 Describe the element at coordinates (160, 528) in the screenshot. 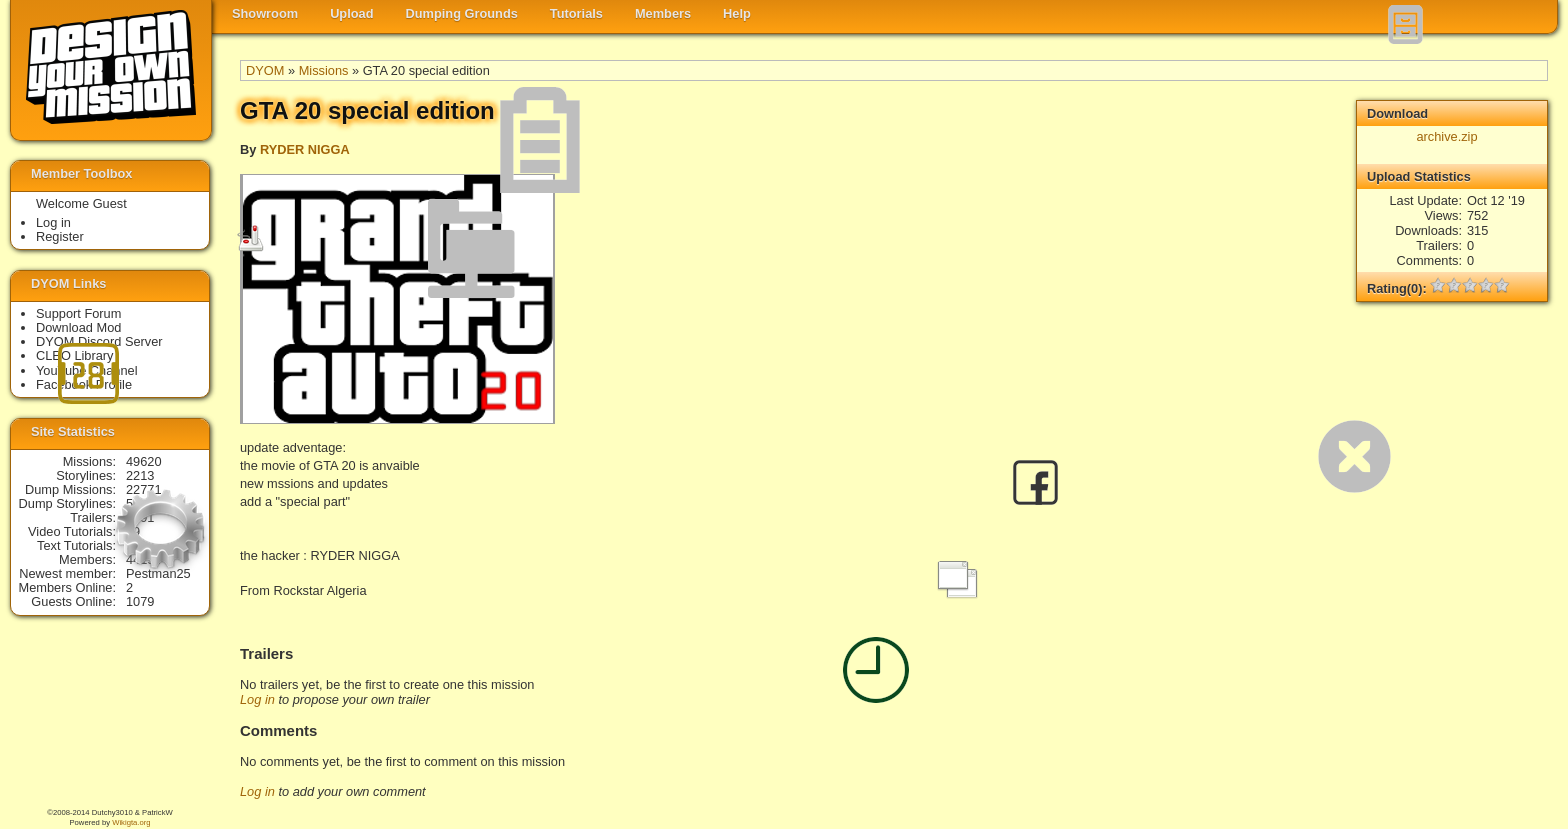

I see `access system settings and preferences` at that location.